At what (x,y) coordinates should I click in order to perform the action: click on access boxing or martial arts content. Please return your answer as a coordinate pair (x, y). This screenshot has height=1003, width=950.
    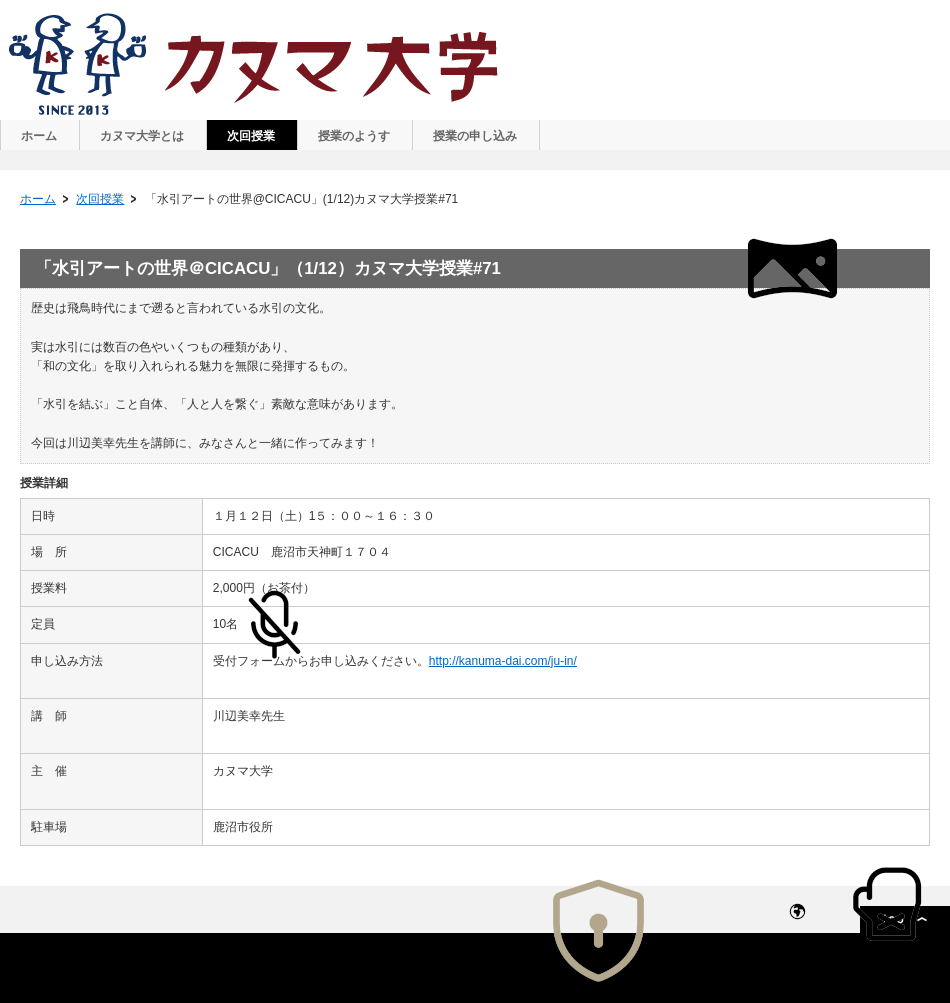
    Looking at the image, I should click on (888, 905).